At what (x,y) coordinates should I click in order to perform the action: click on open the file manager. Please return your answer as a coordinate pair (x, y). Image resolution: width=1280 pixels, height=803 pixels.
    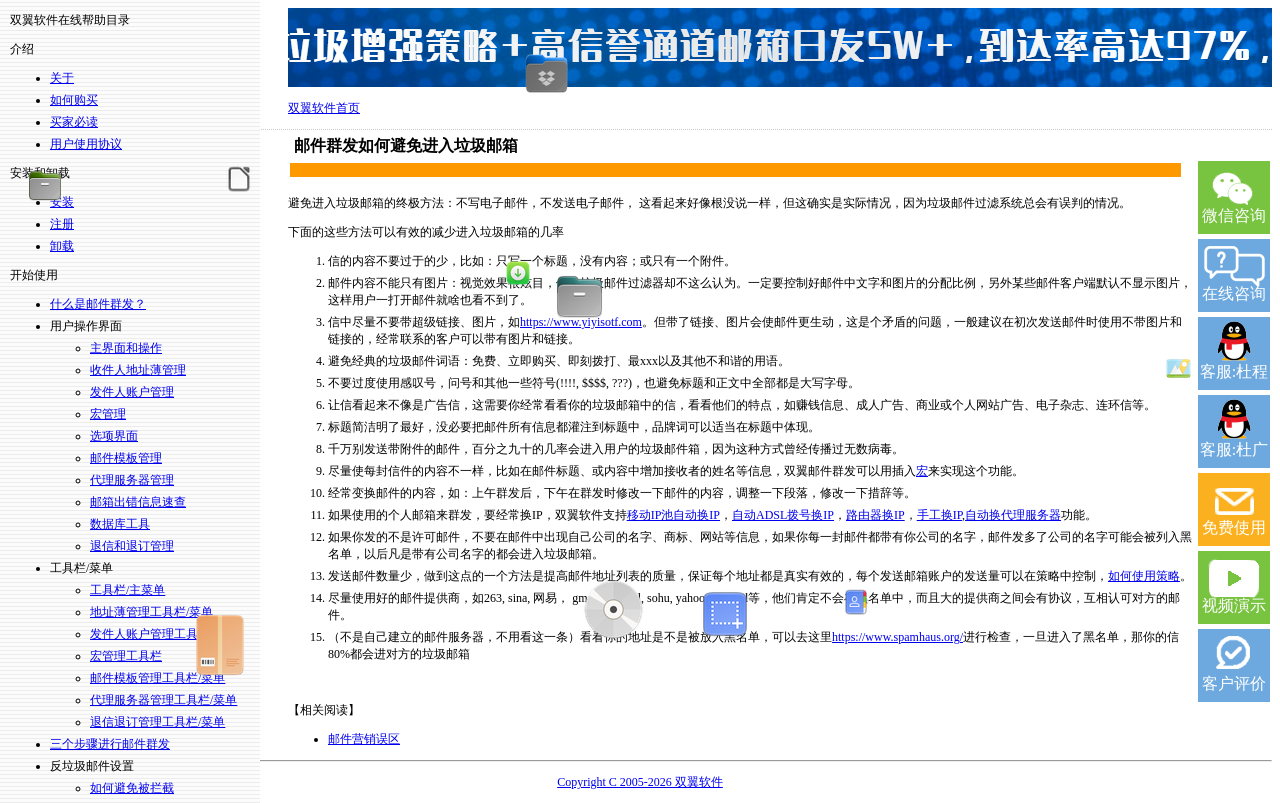
    Looking at the image, I should click on (45, 185).